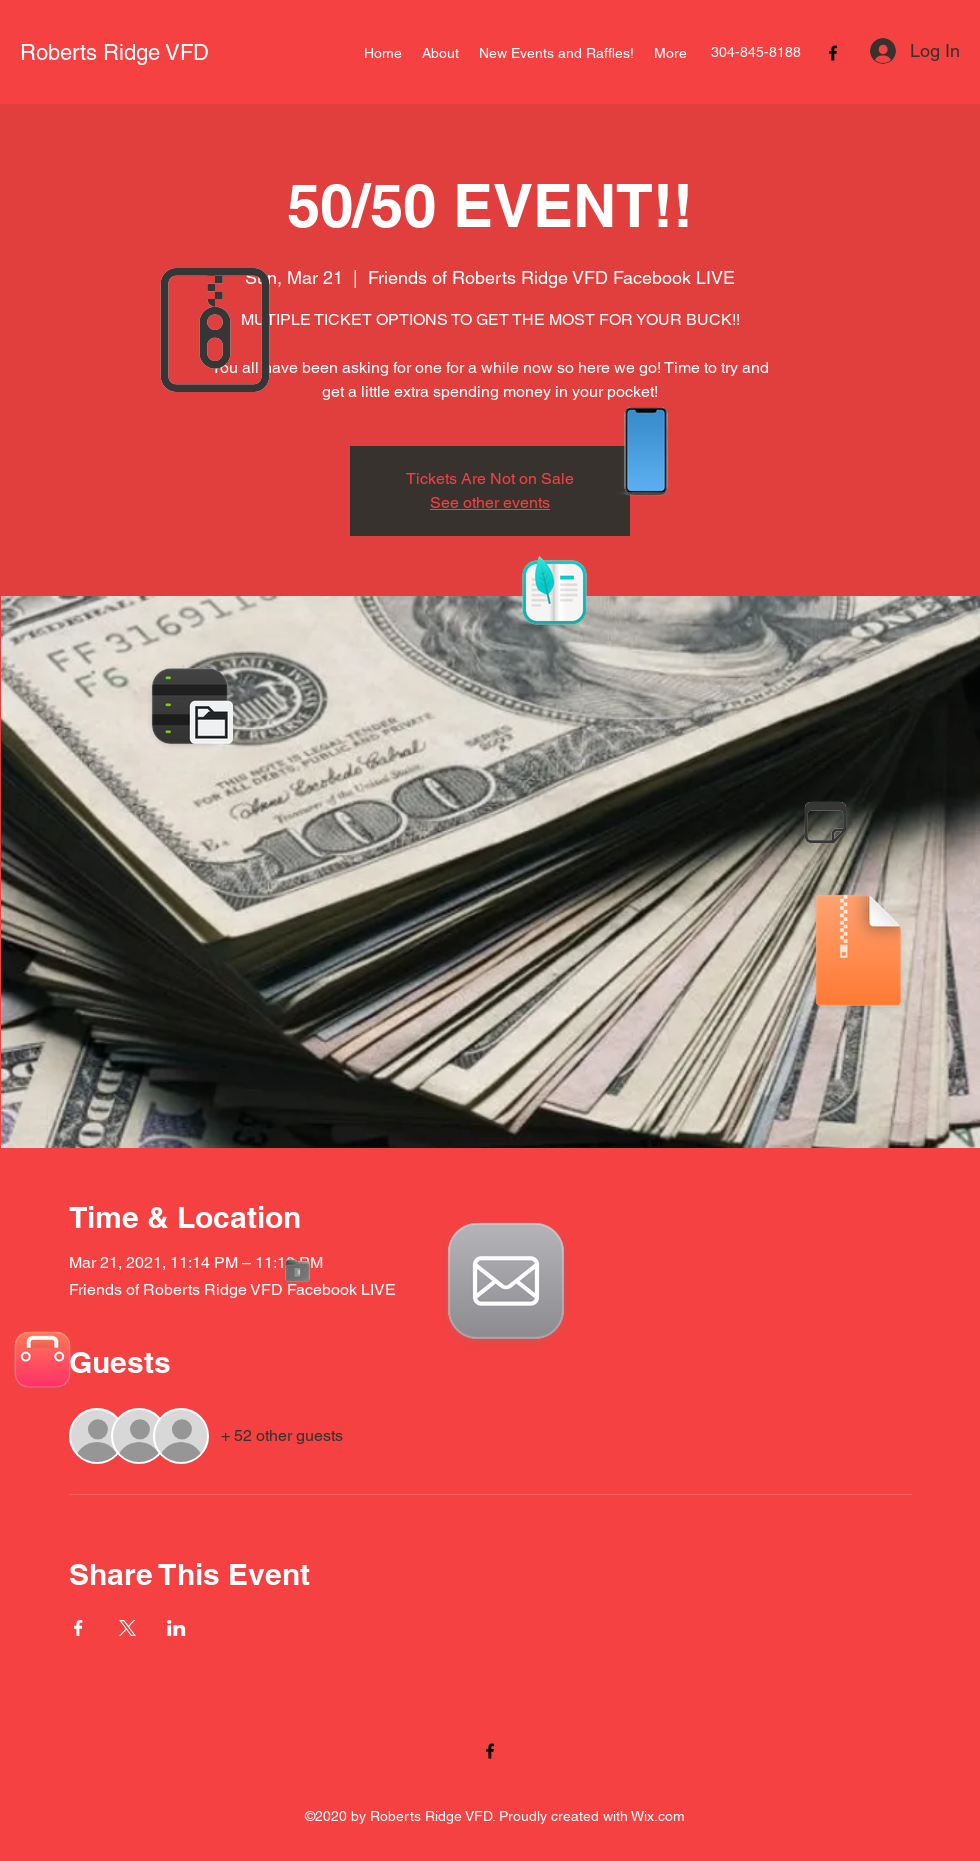  Describe the element at coordinates (825, 822) in the screenshot. I see `access desktop widgets or desklets` at that location.